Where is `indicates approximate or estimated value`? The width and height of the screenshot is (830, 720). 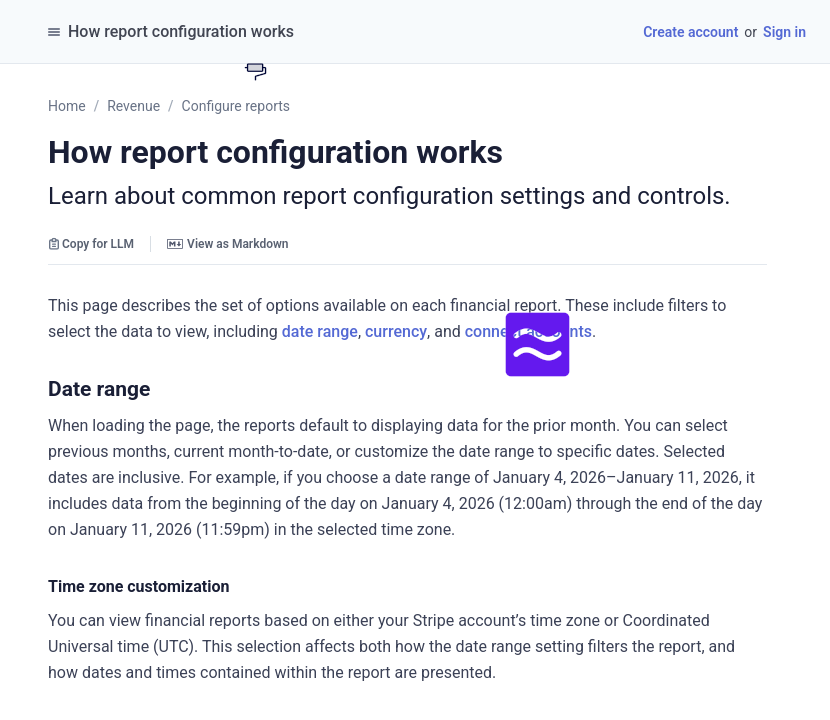
indicates approximate or estimated value is located at coordinates (537, 344).